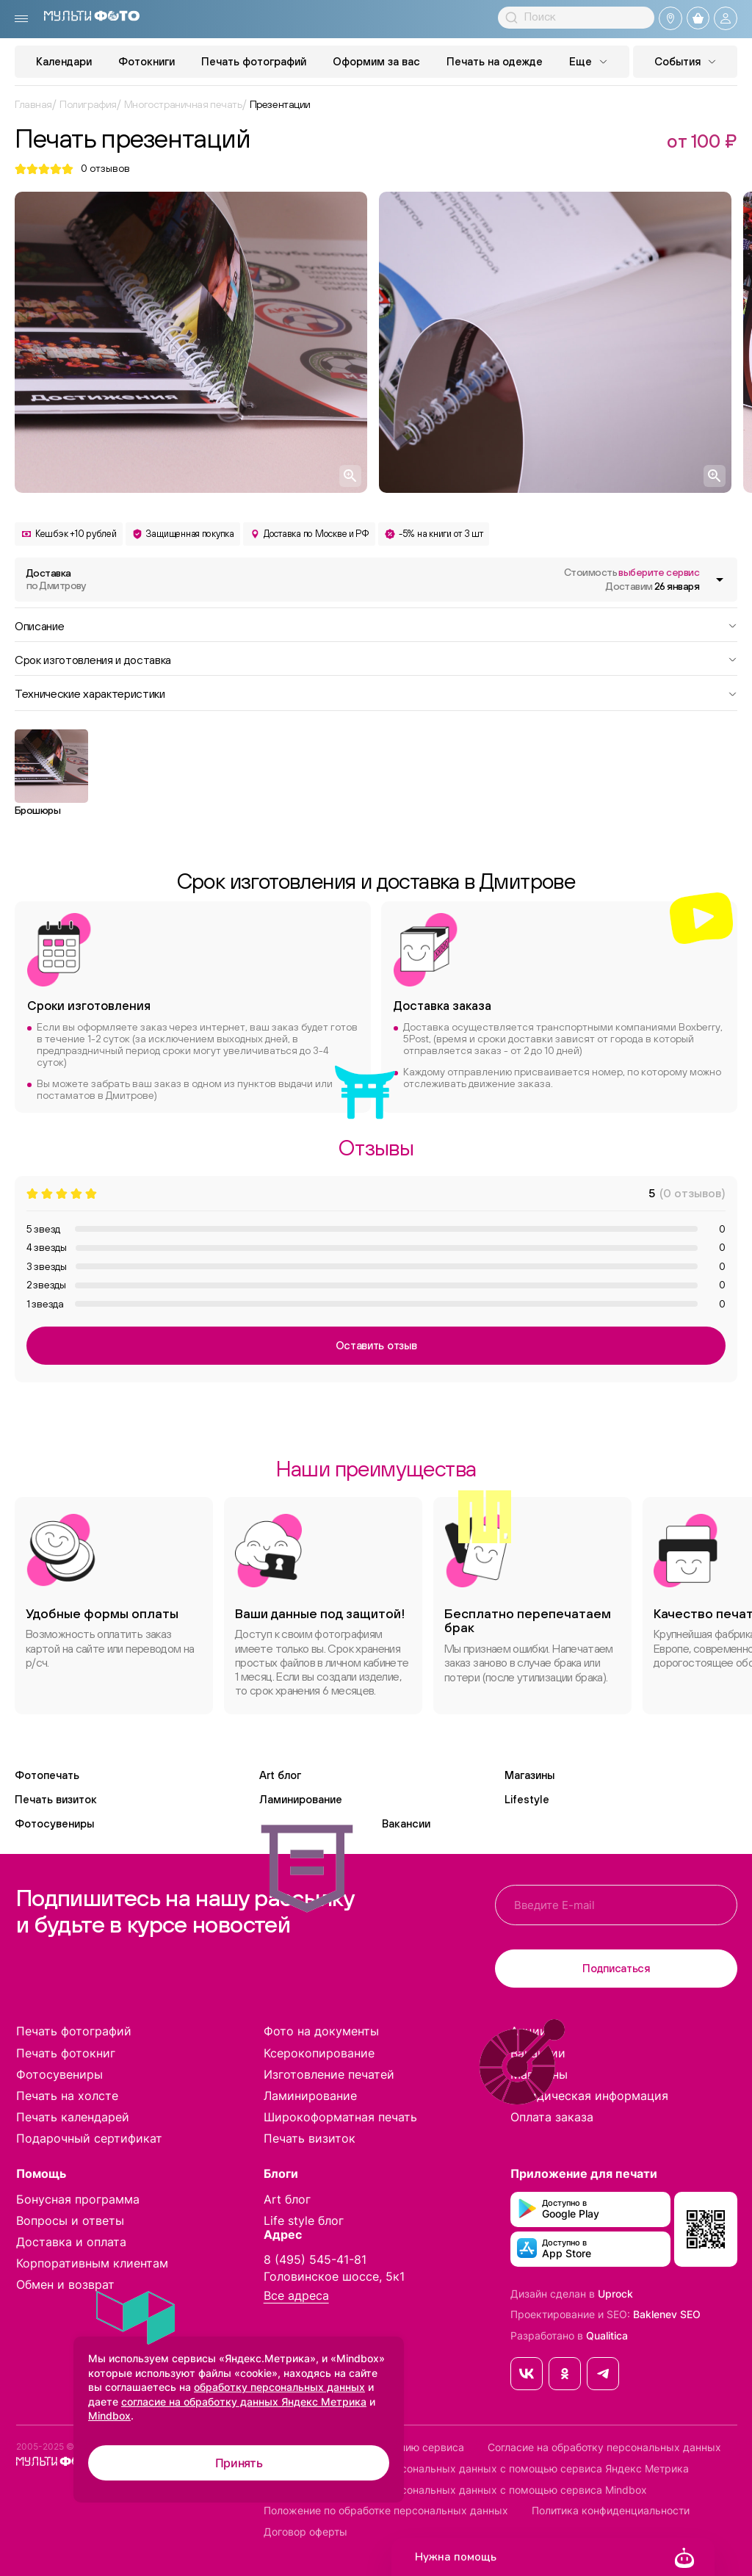  Describe the element at coordinates (485, 1517) in the screenshot. I see `micropython programming language logo` at that location.